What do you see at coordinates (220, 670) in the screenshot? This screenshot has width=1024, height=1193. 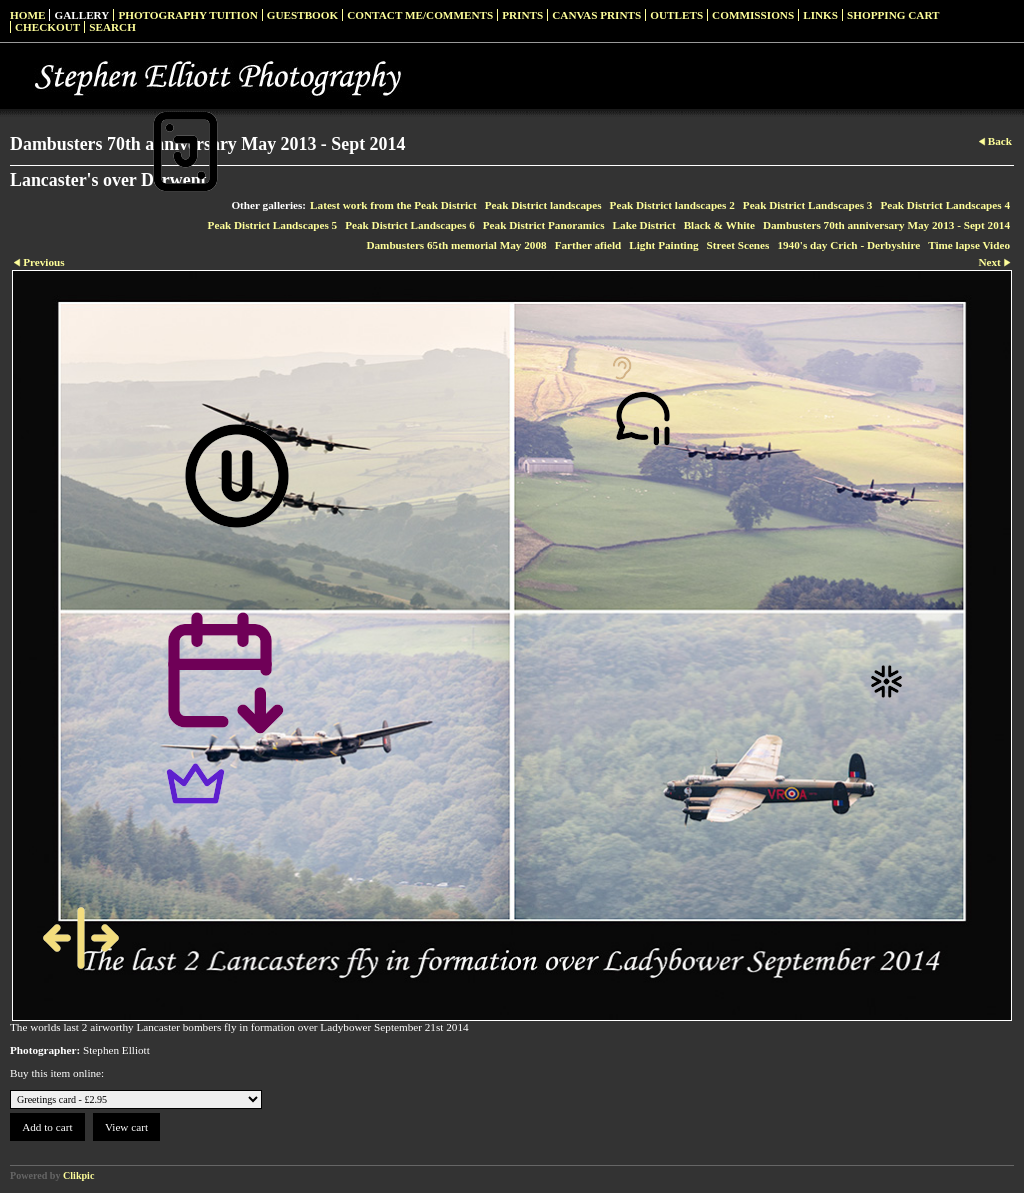 I see `download calendar or export schedule` at bounding box center [220, 670].